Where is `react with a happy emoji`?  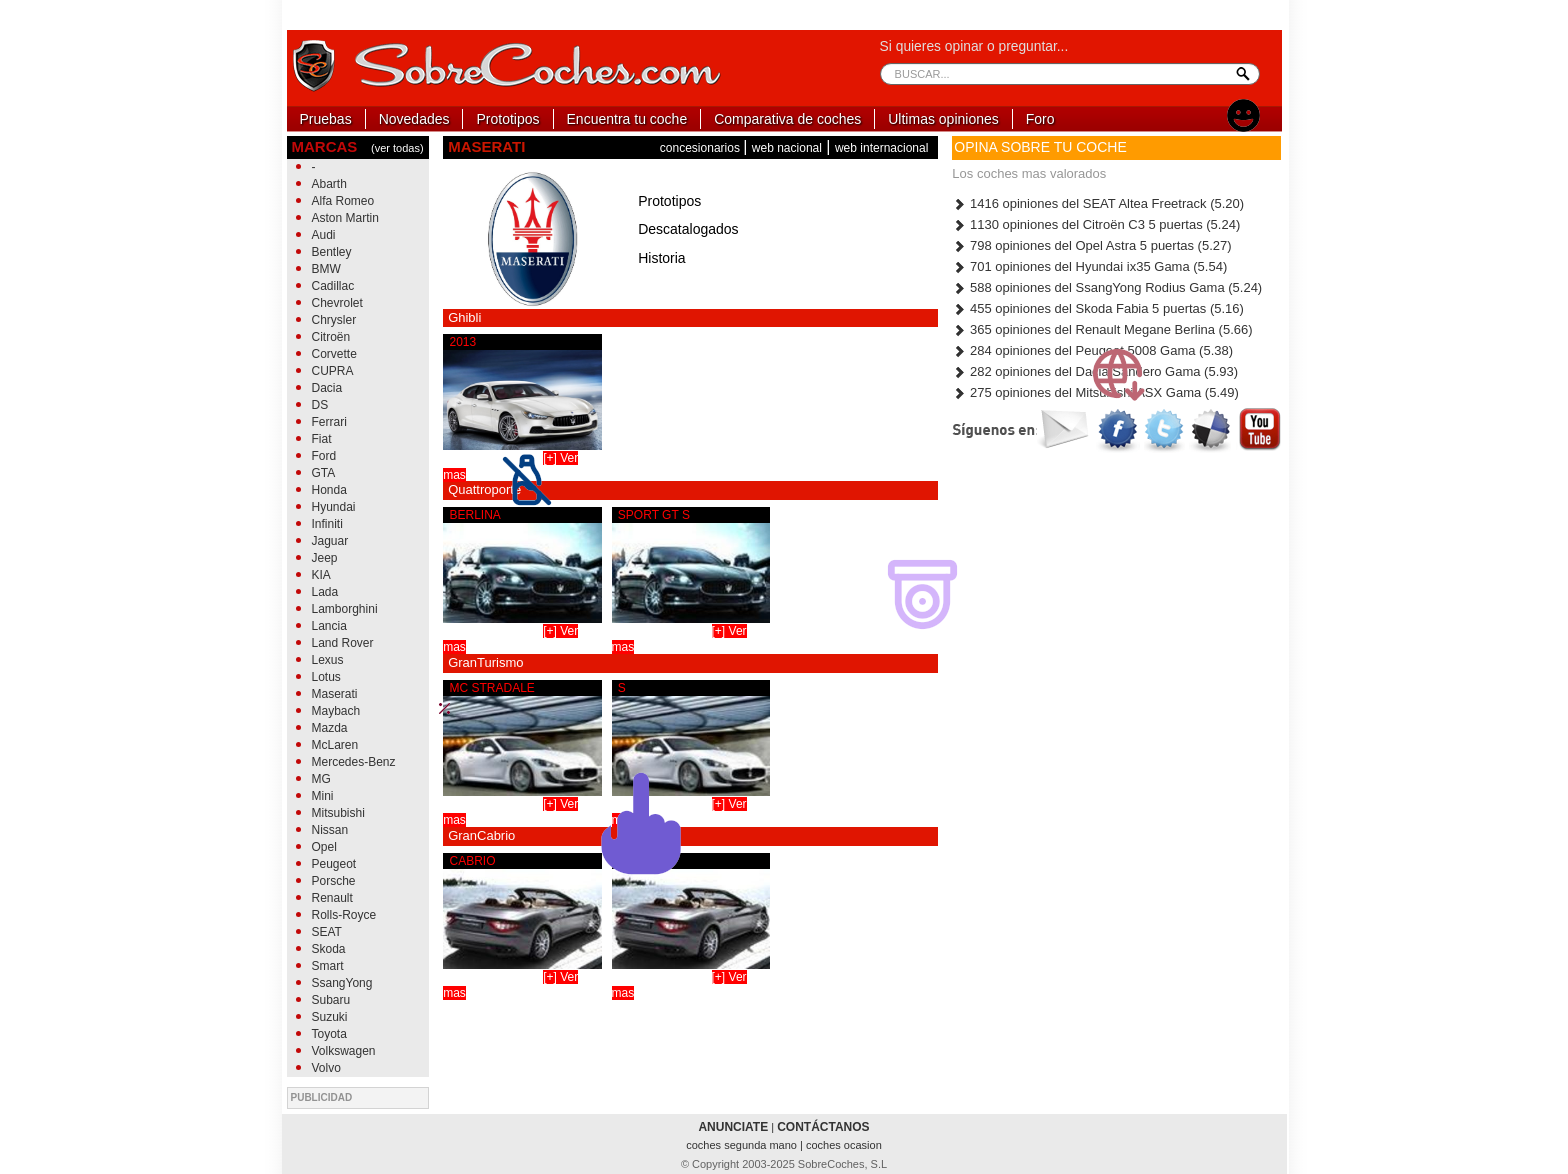 react with a happy emoji is located at coordinates (1243, 115).